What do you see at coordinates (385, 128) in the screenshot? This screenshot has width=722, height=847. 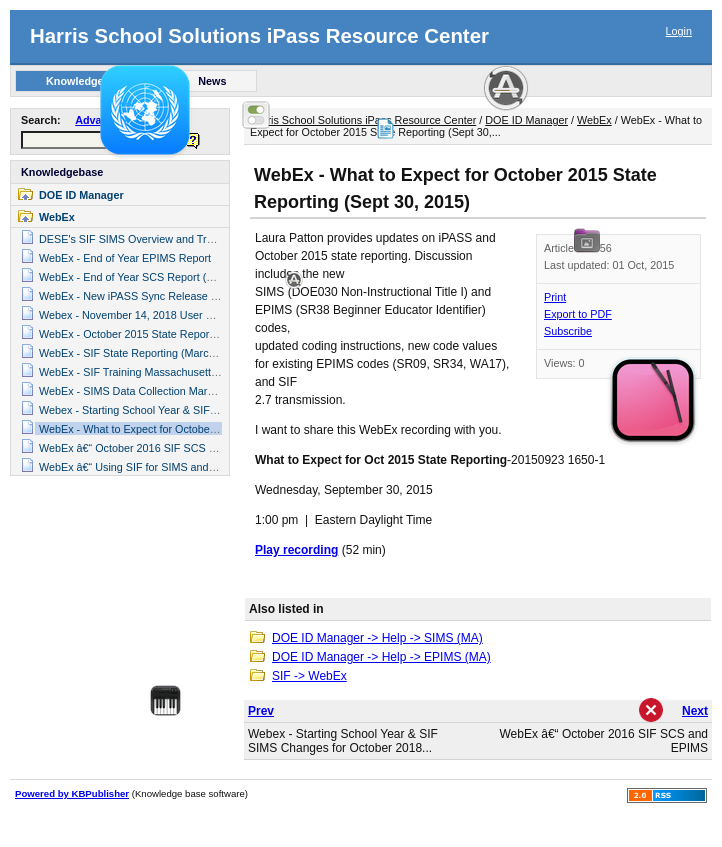 I see `libreoffice writer document template file` at bounding box center [385, 128].